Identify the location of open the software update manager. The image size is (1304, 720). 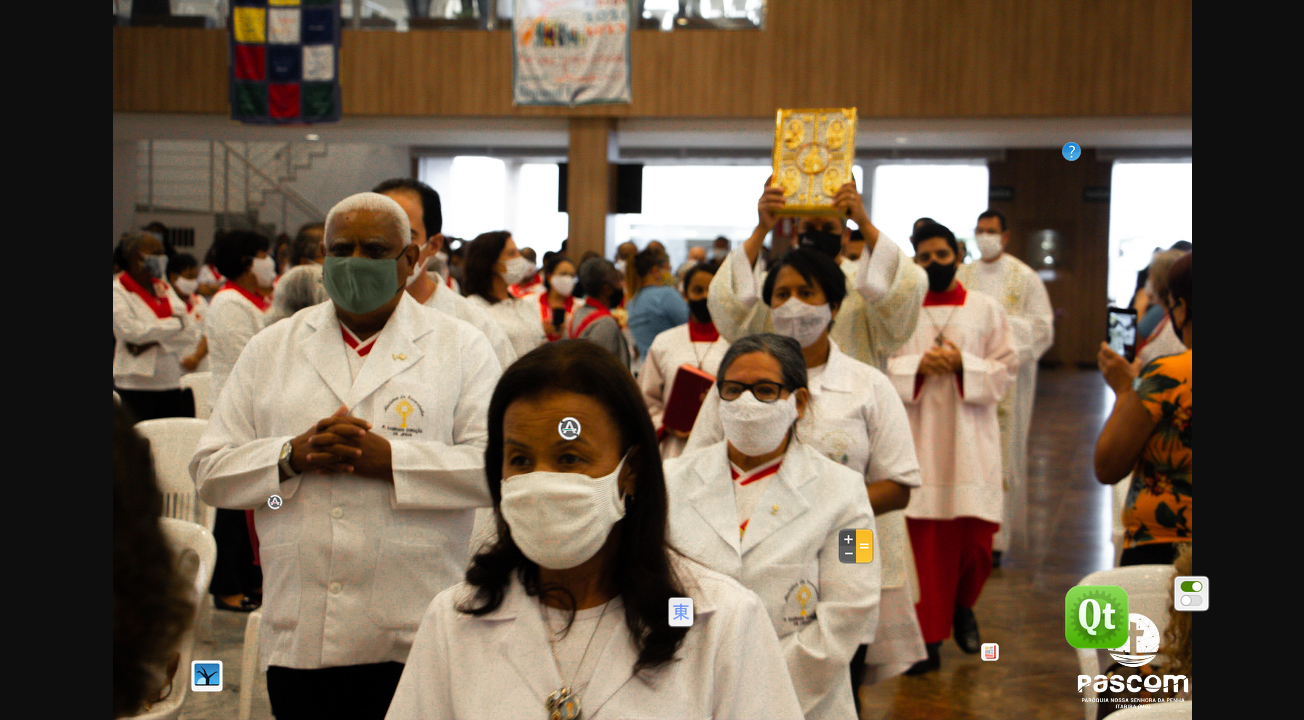
(569, 428).